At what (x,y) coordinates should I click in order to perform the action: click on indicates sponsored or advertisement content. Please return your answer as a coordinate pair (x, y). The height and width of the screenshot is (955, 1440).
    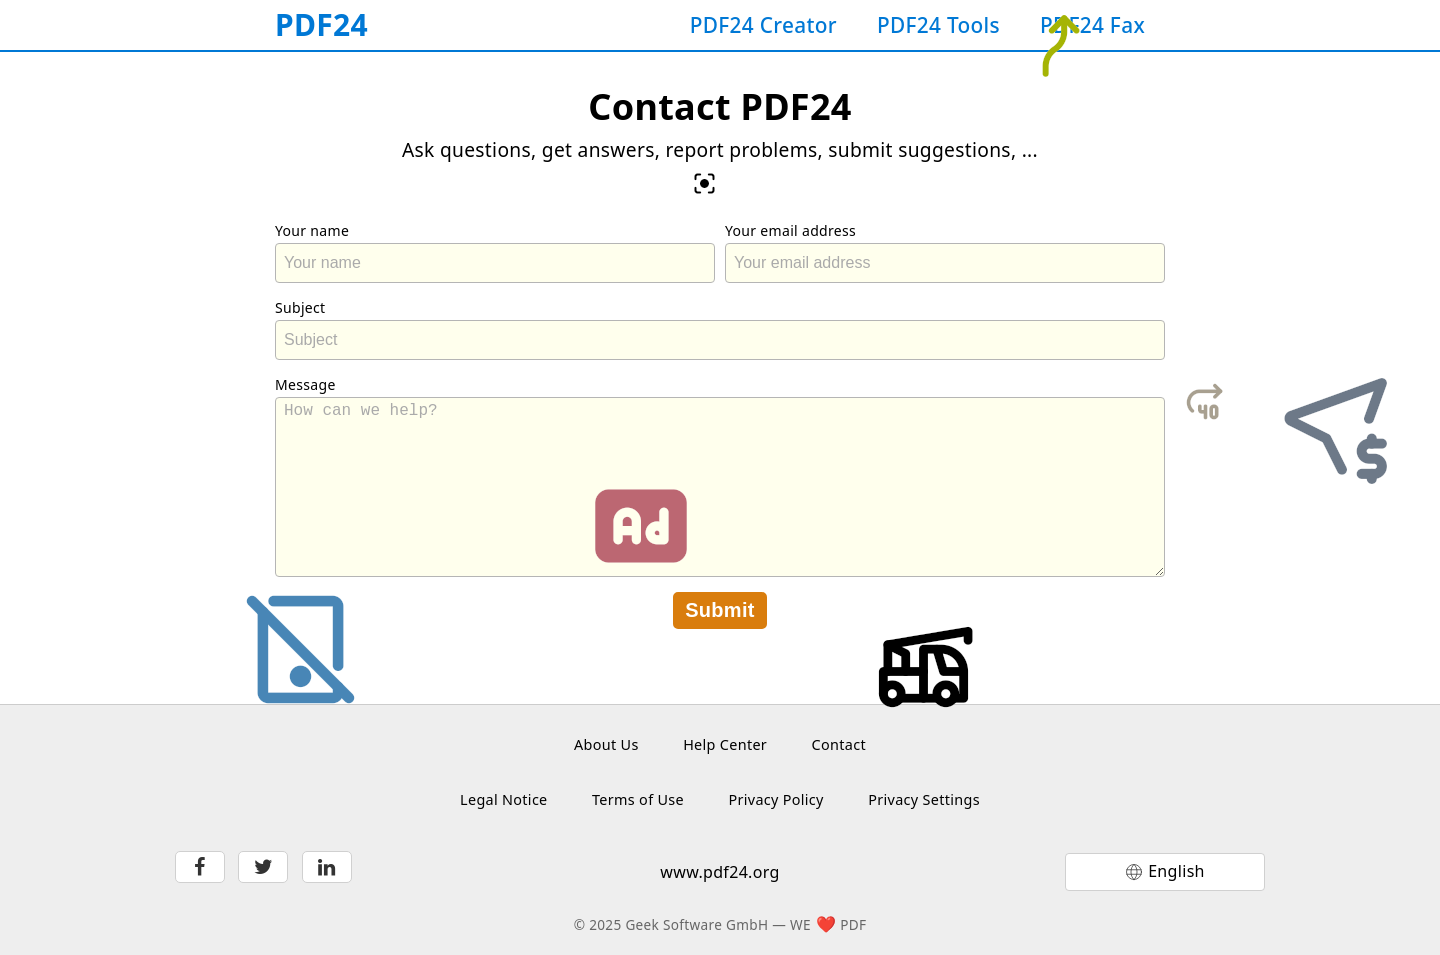
    Looking at the image, I should click on (641, 526).